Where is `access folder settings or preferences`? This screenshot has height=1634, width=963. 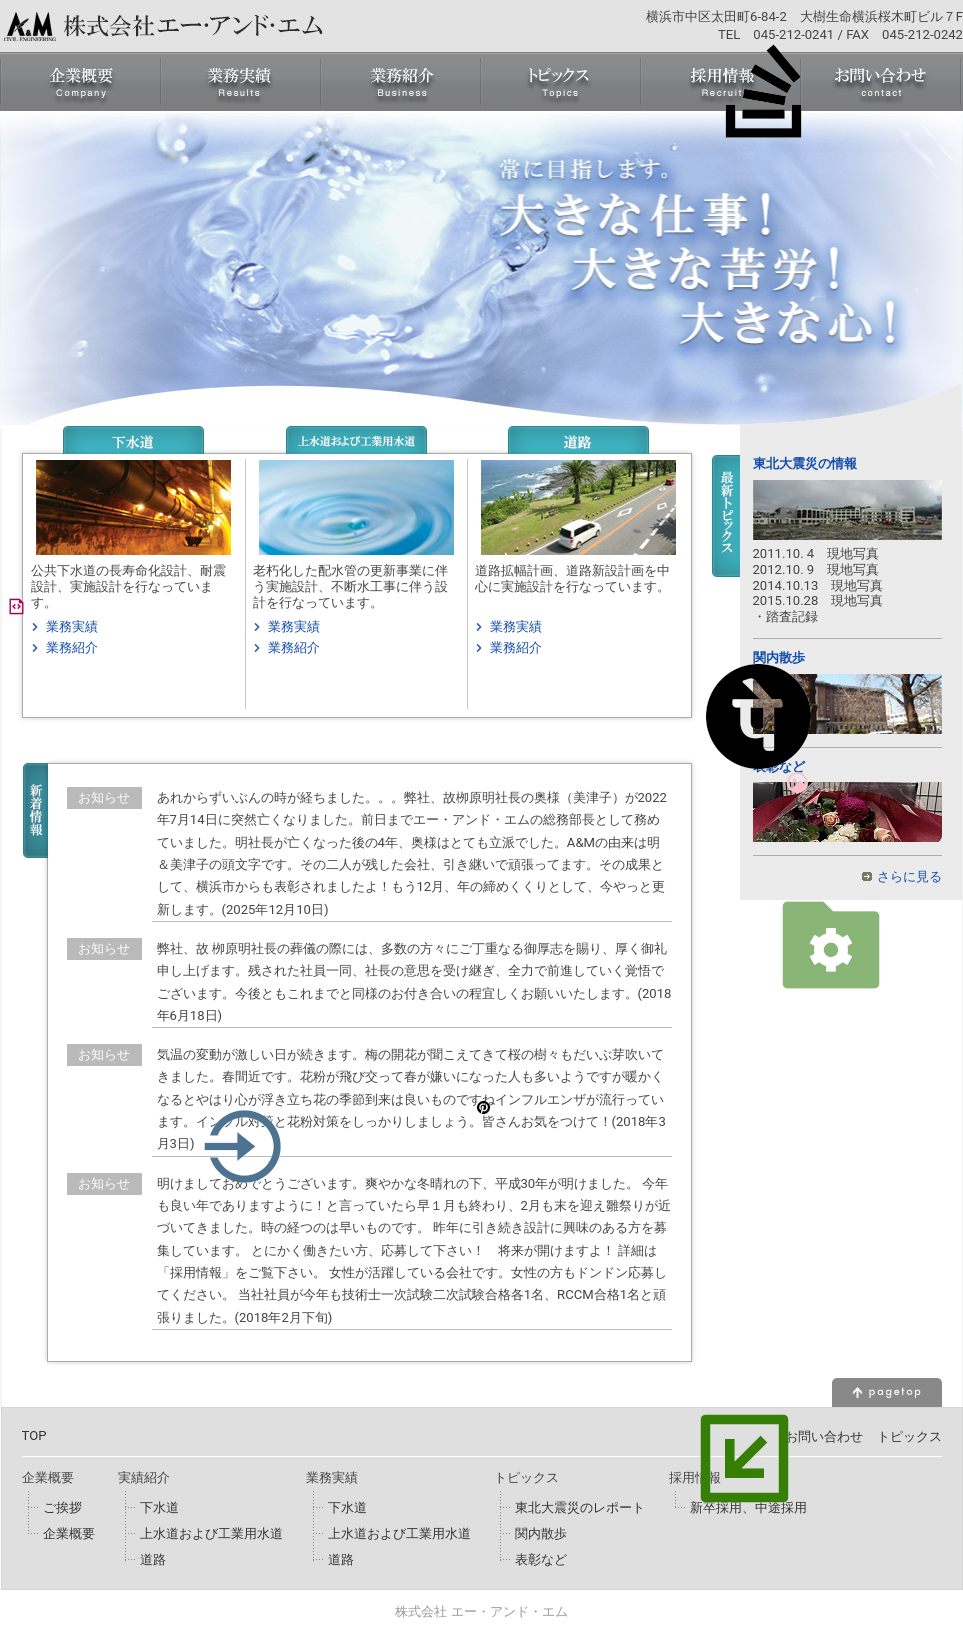 access folder settings or preferences is located at coordinates (831, 945).